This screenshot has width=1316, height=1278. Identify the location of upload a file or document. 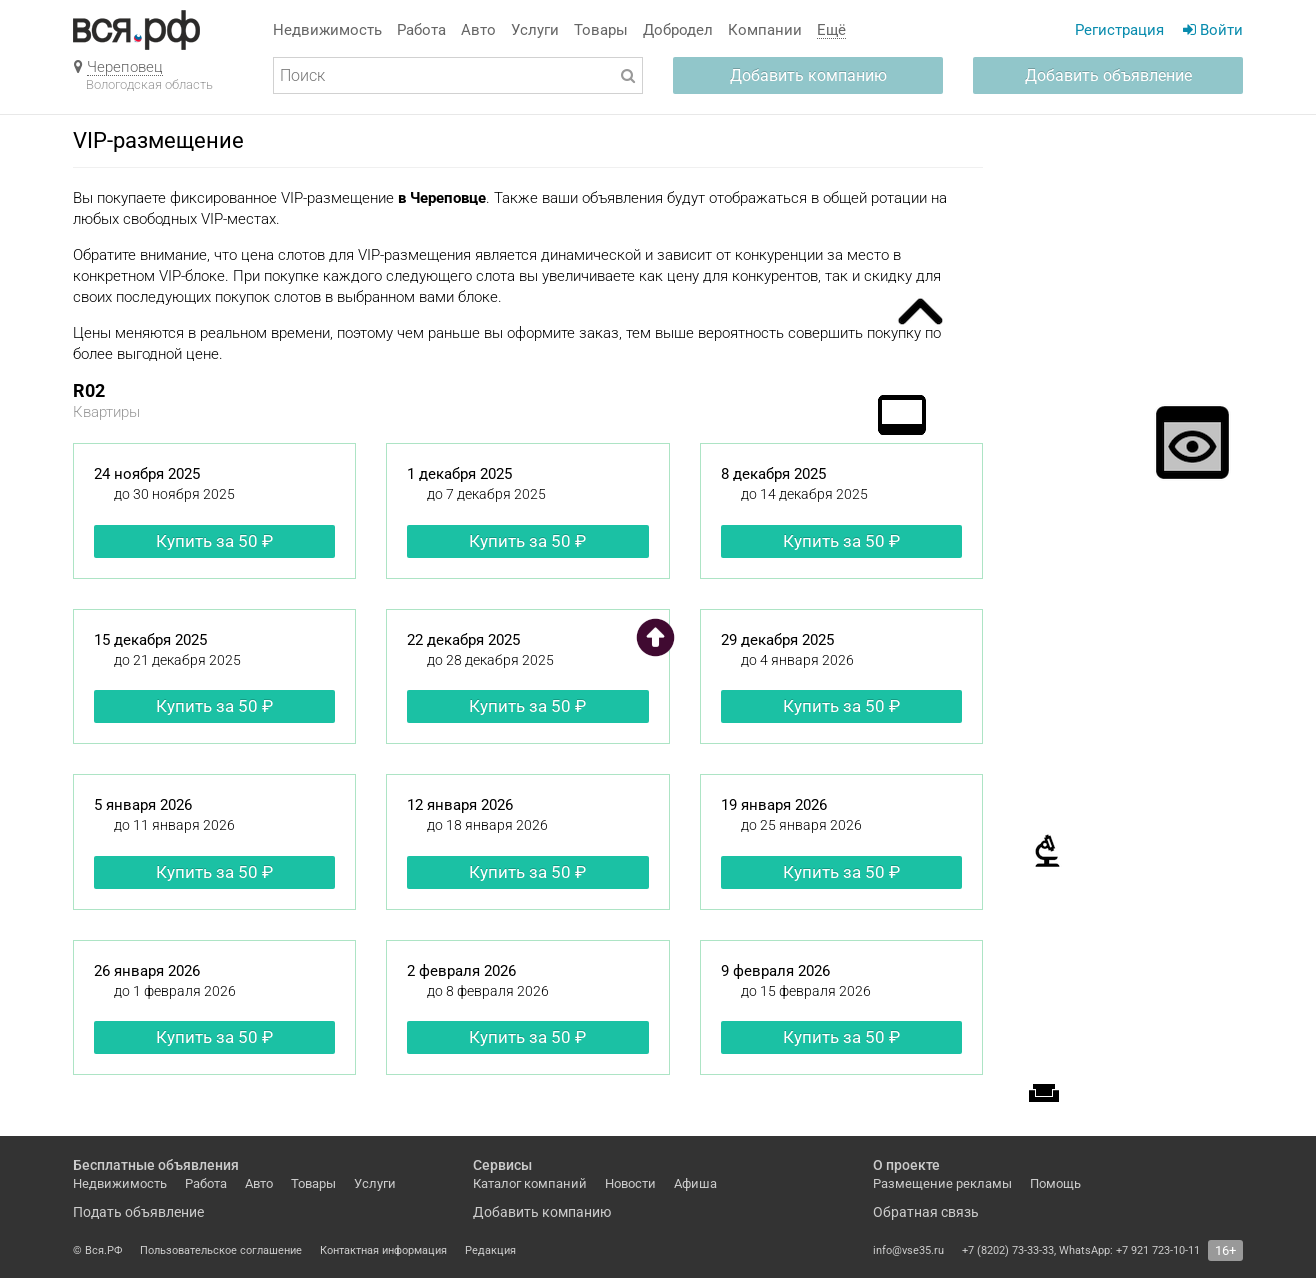
(655, 637).